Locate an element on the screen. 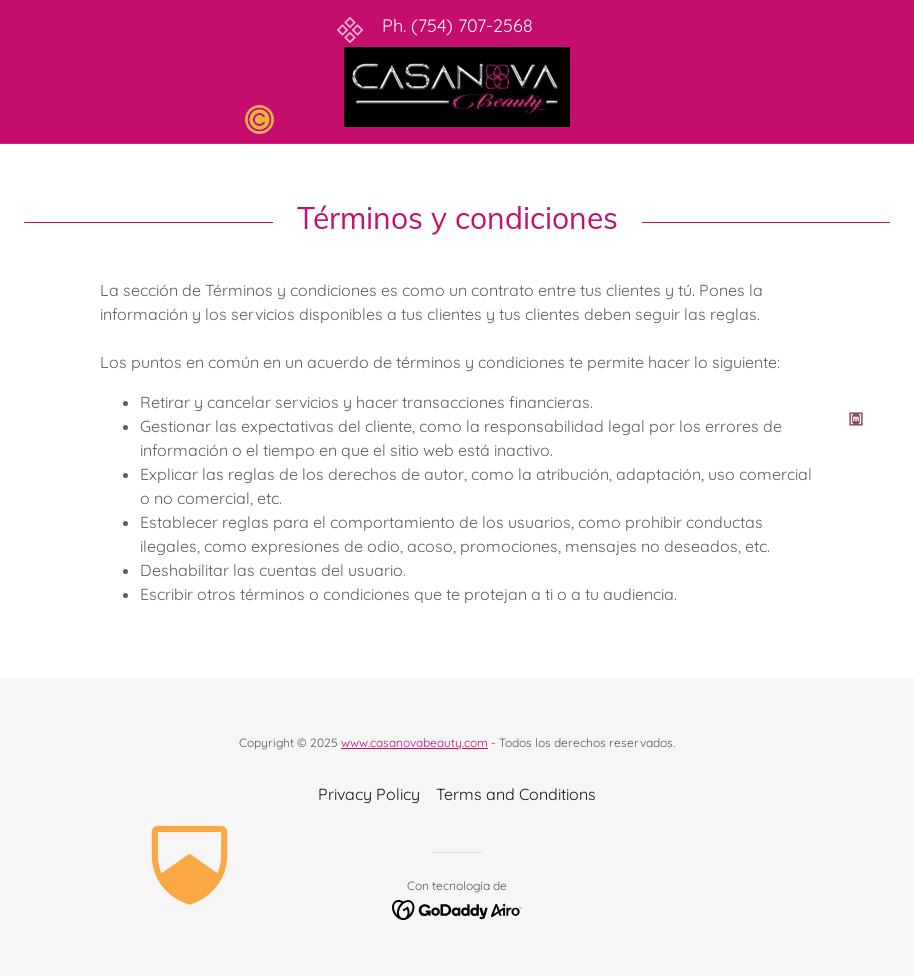 This screenshot has height=976, width=914. access security or protection settings is located at coordinates (189, 860).